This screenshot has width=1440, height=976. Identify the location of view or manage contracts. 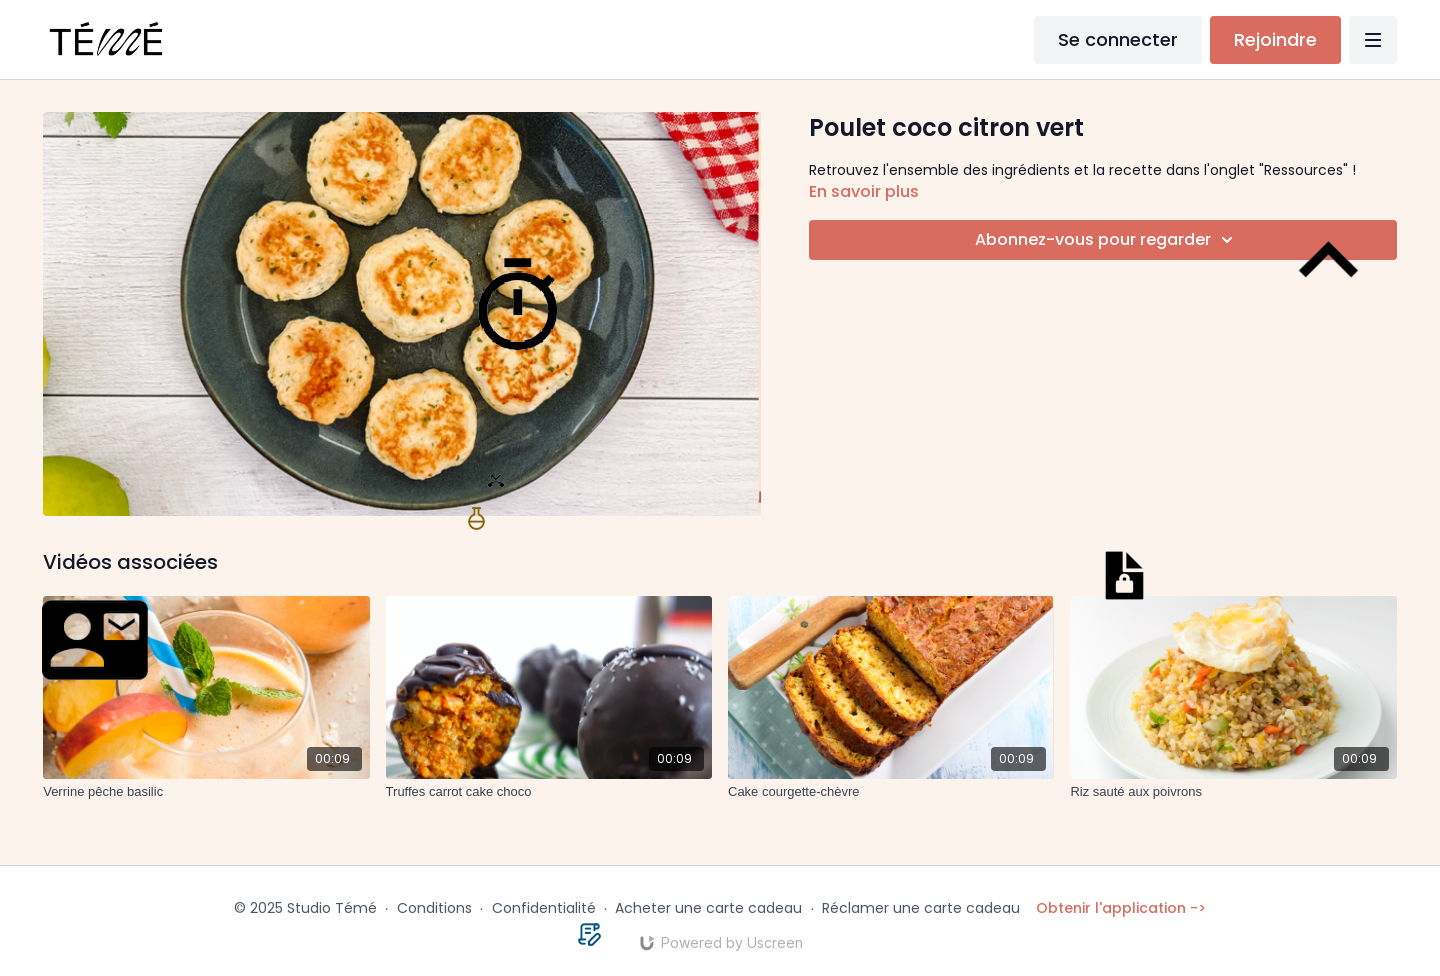
(589, 934).